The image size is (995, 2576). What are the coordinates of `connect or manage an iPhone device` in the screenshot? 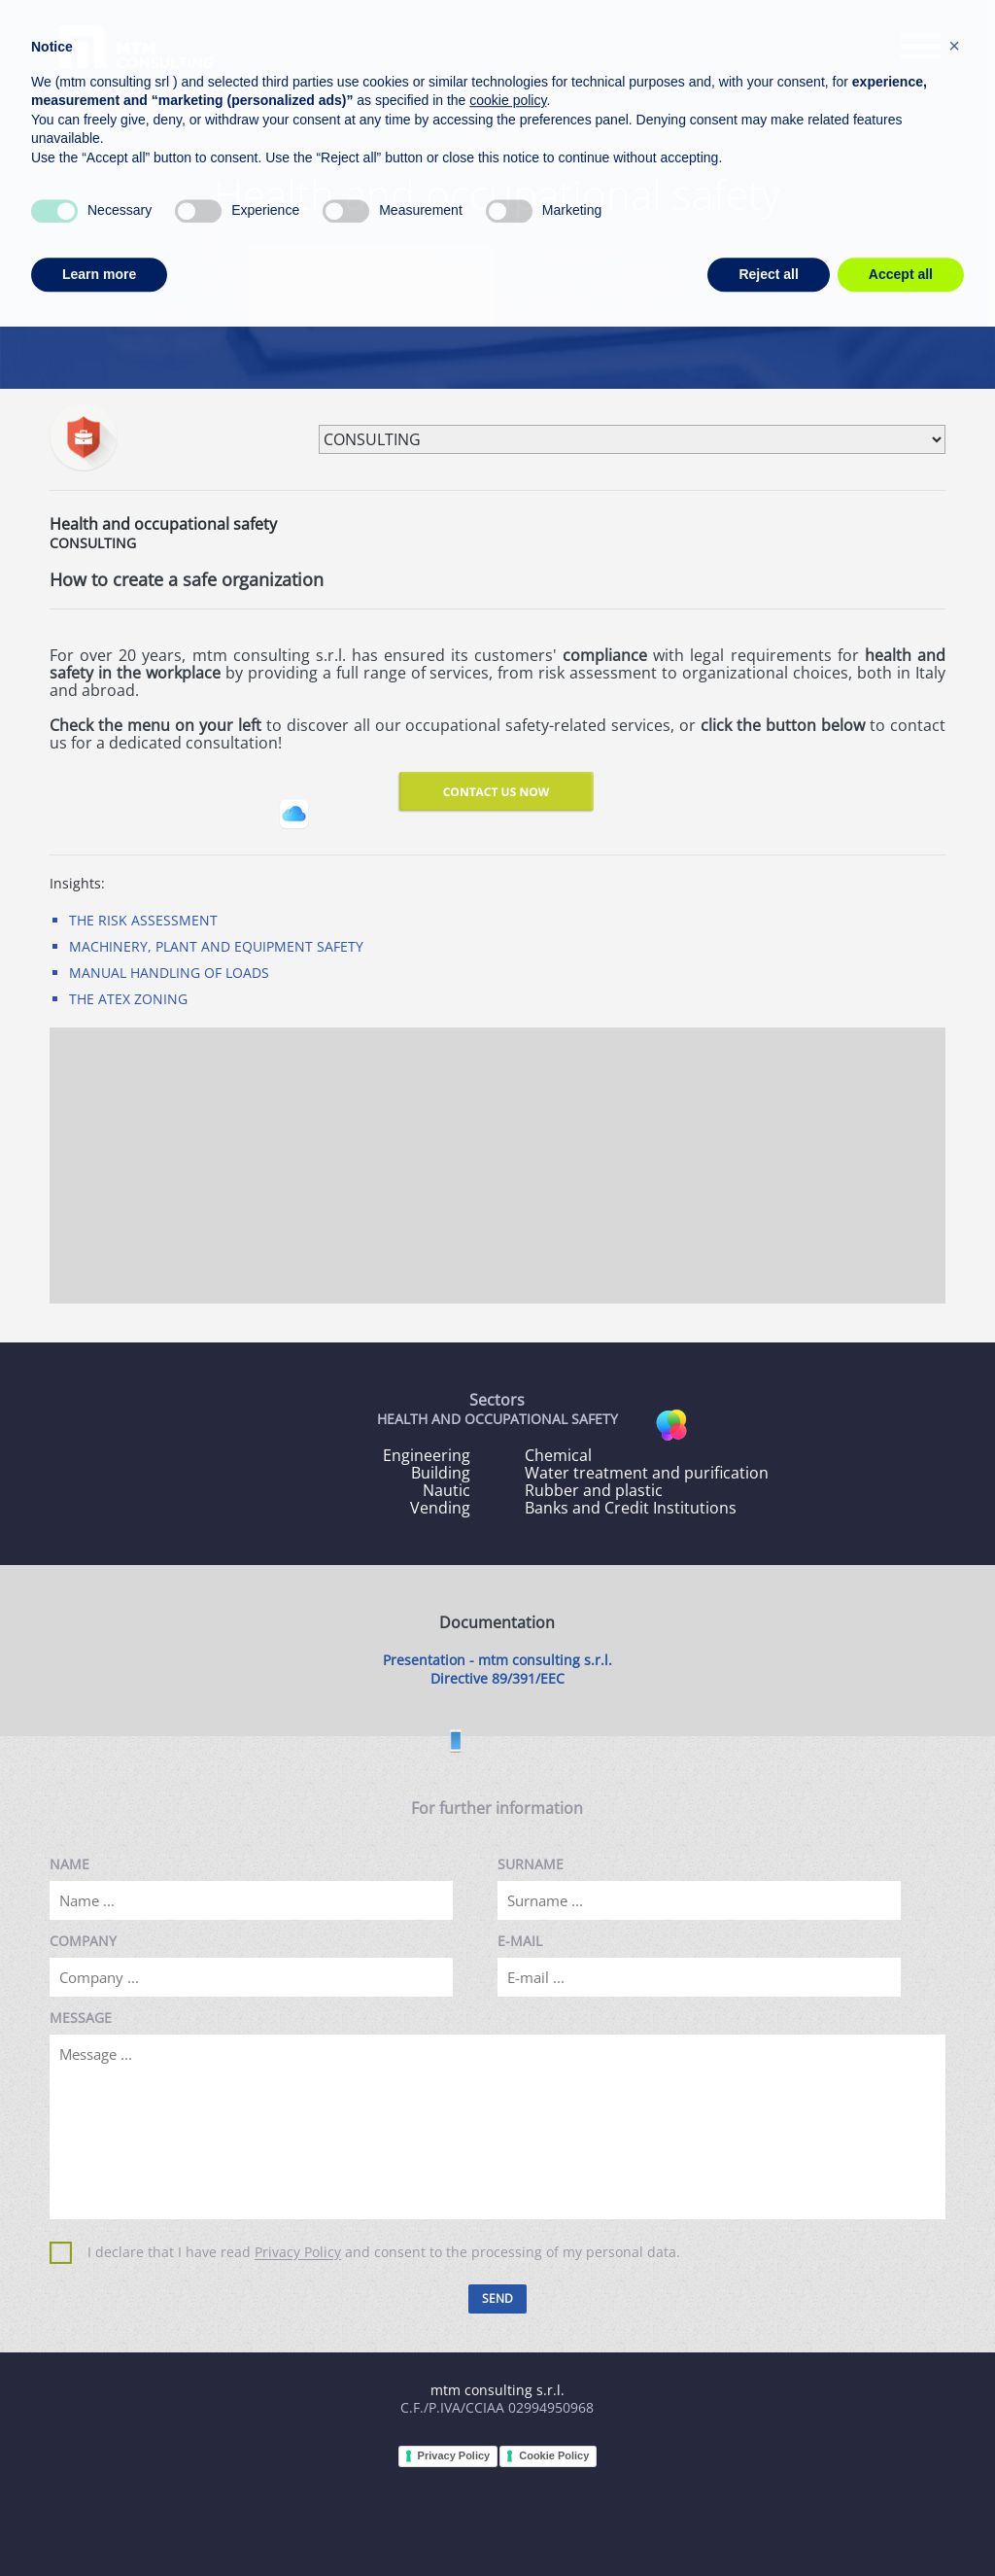 It's located at (456, 1741).